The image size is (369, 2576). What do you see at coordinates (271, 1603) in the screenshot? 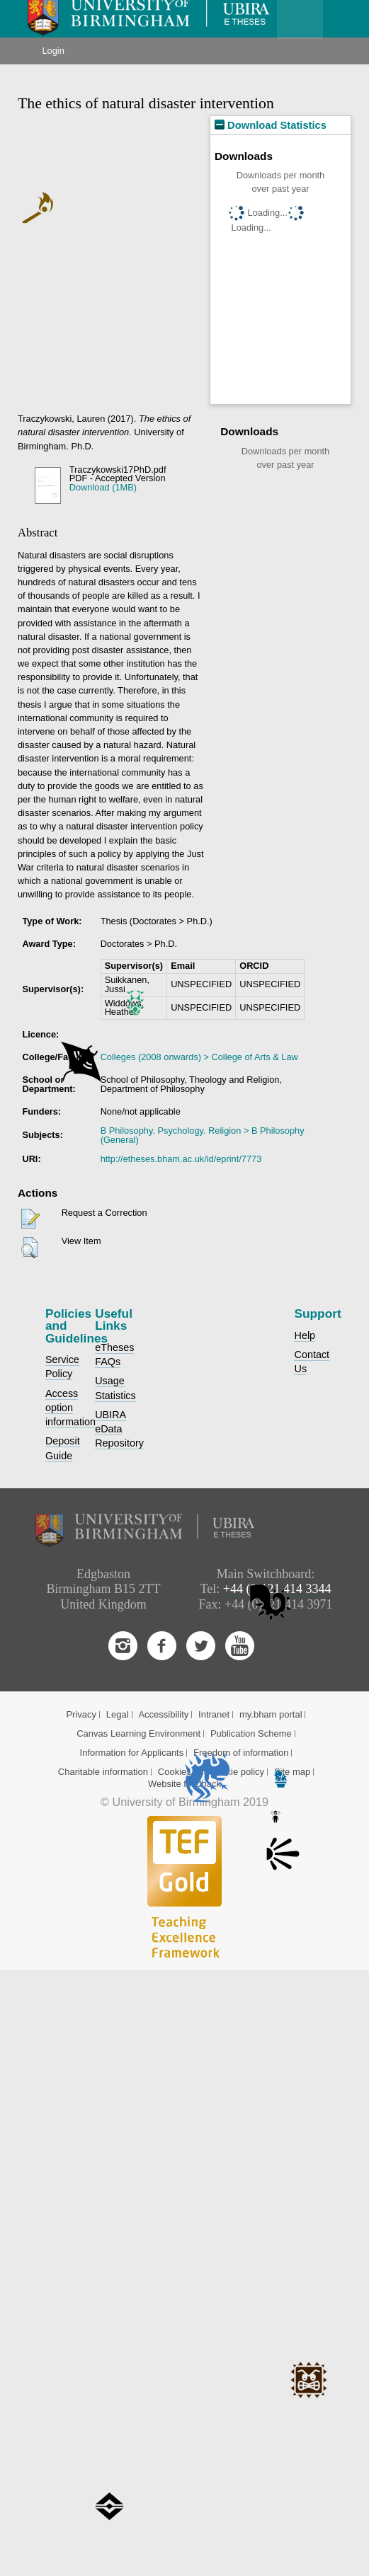
I see `select tentacle monster or creature type` at bounding box center [271, 1603].